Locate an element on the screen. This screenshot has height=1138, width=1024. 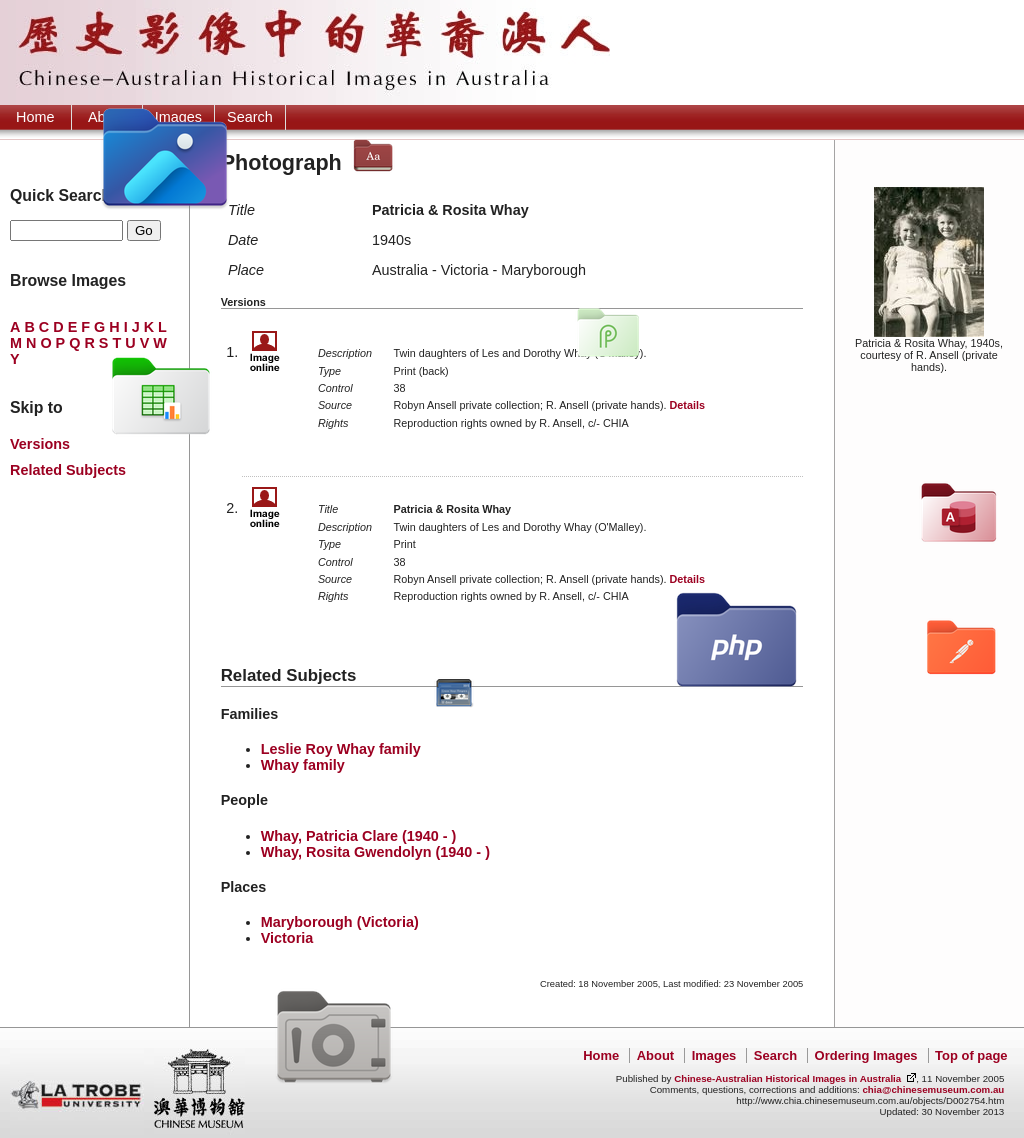
indicates tape or cassette media storage is located at coordinates (454, 694).